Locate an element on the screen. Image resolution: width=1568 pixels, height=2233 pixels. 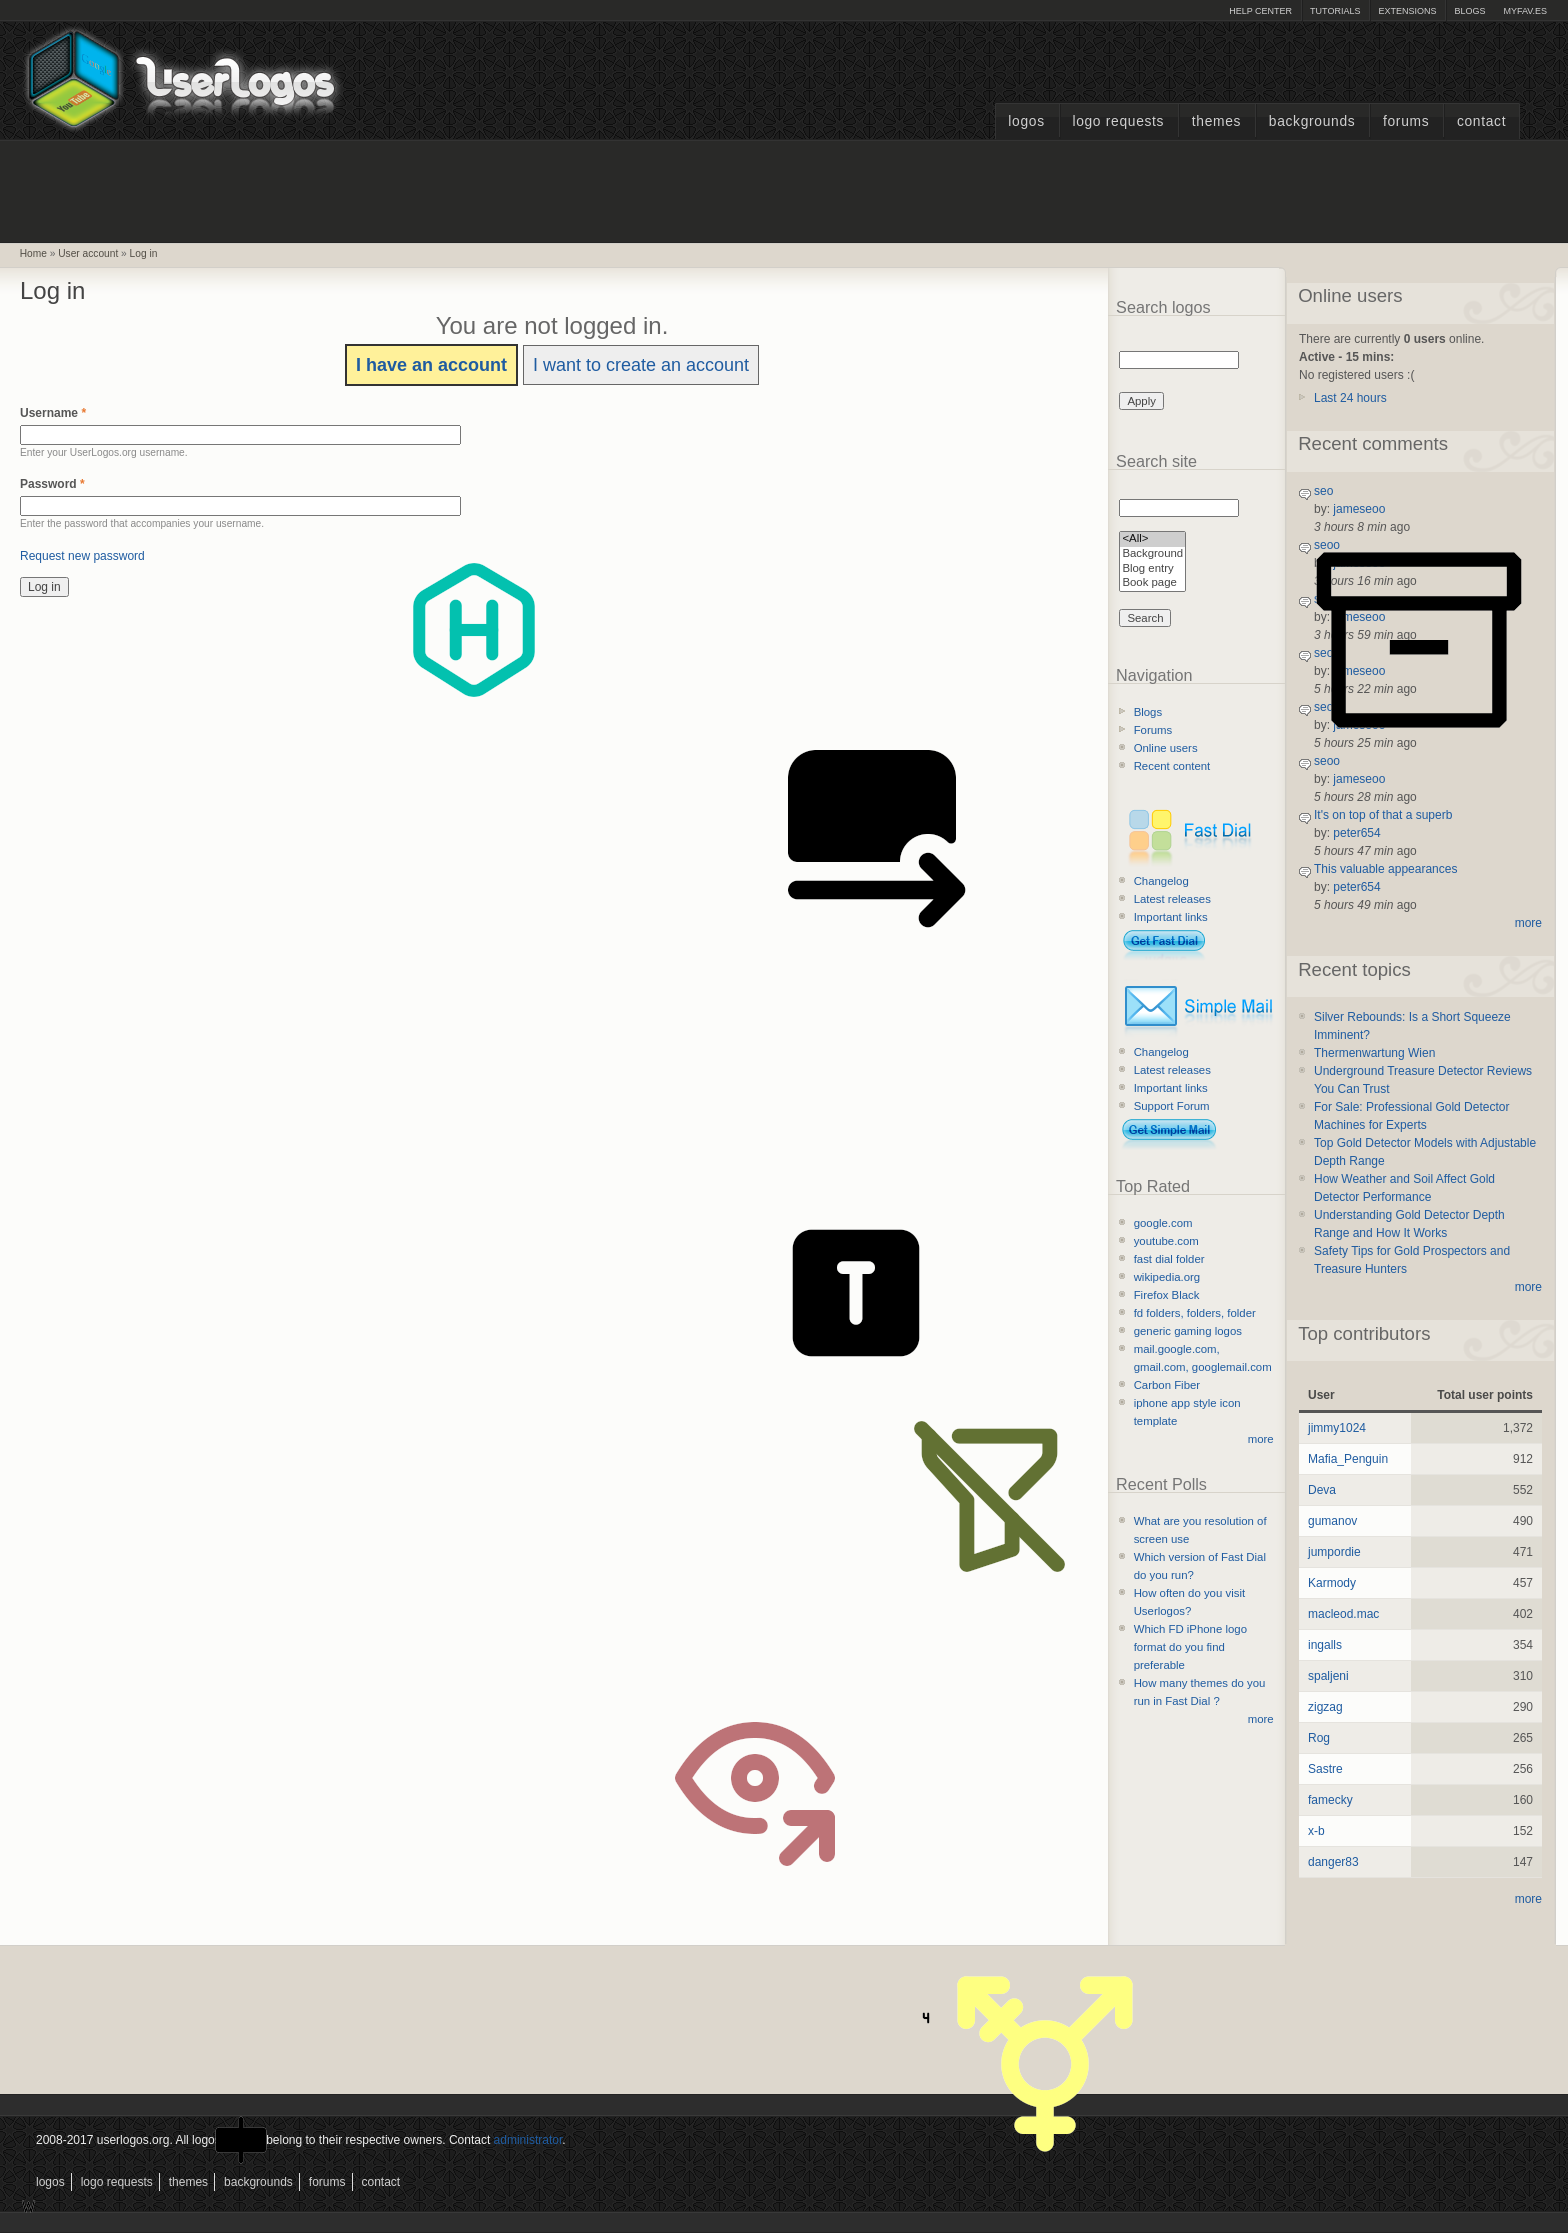
select transgender as gender identity is located at coordinates (1045, 2064).